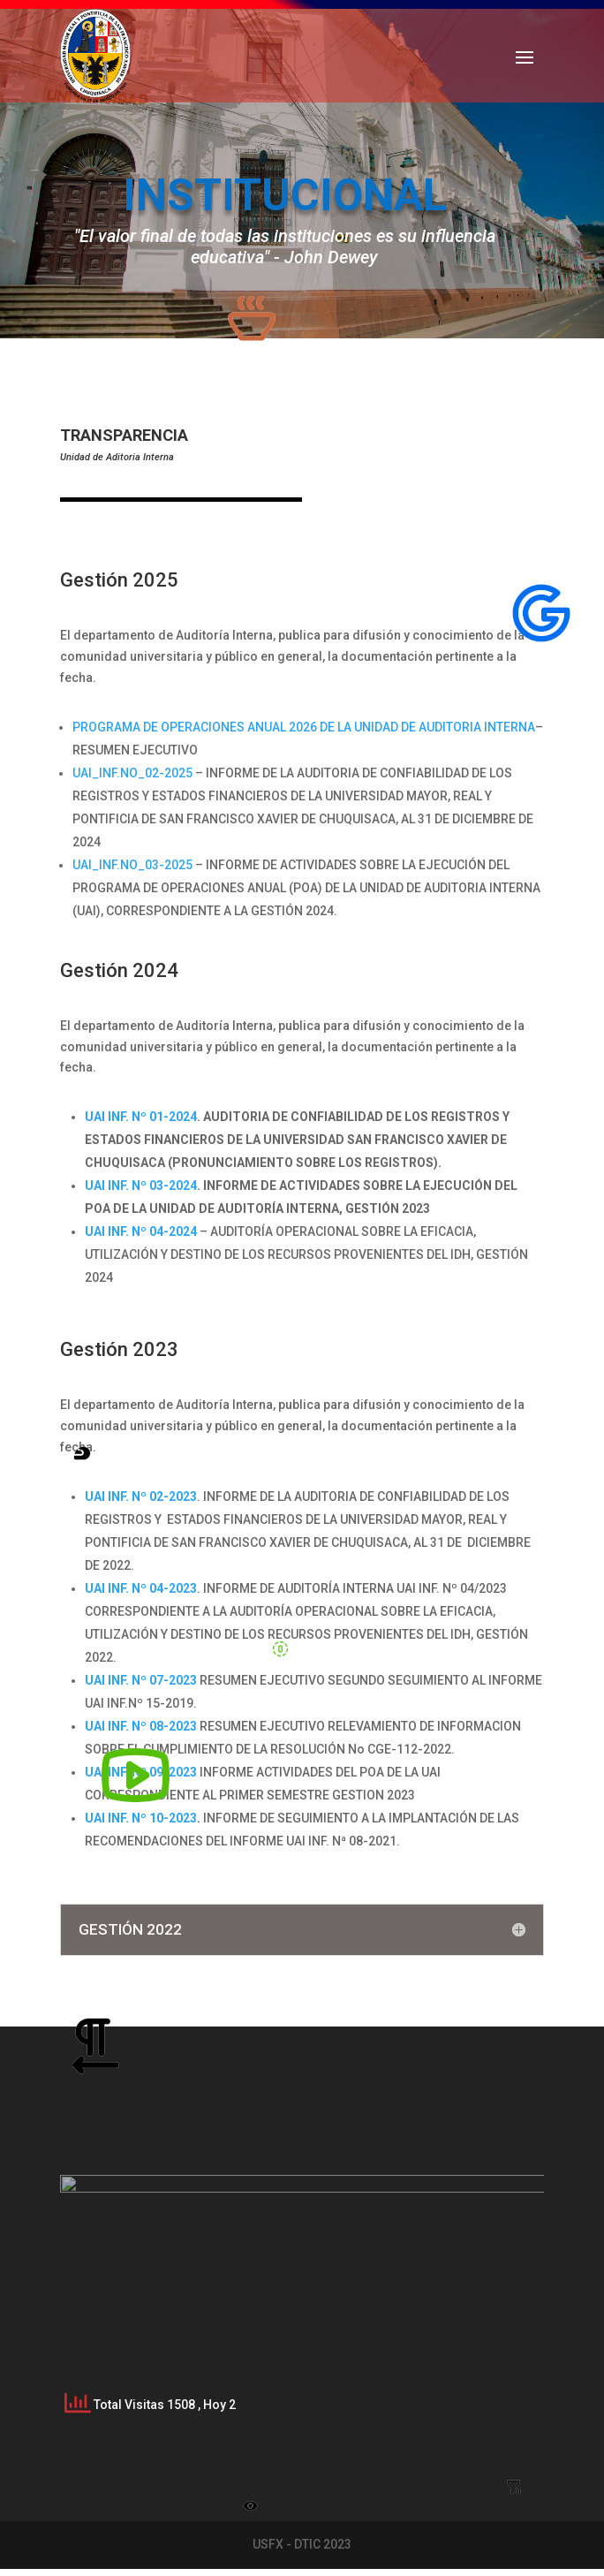  I want to click on indicates zero items or empty count, so click(280, 1648).